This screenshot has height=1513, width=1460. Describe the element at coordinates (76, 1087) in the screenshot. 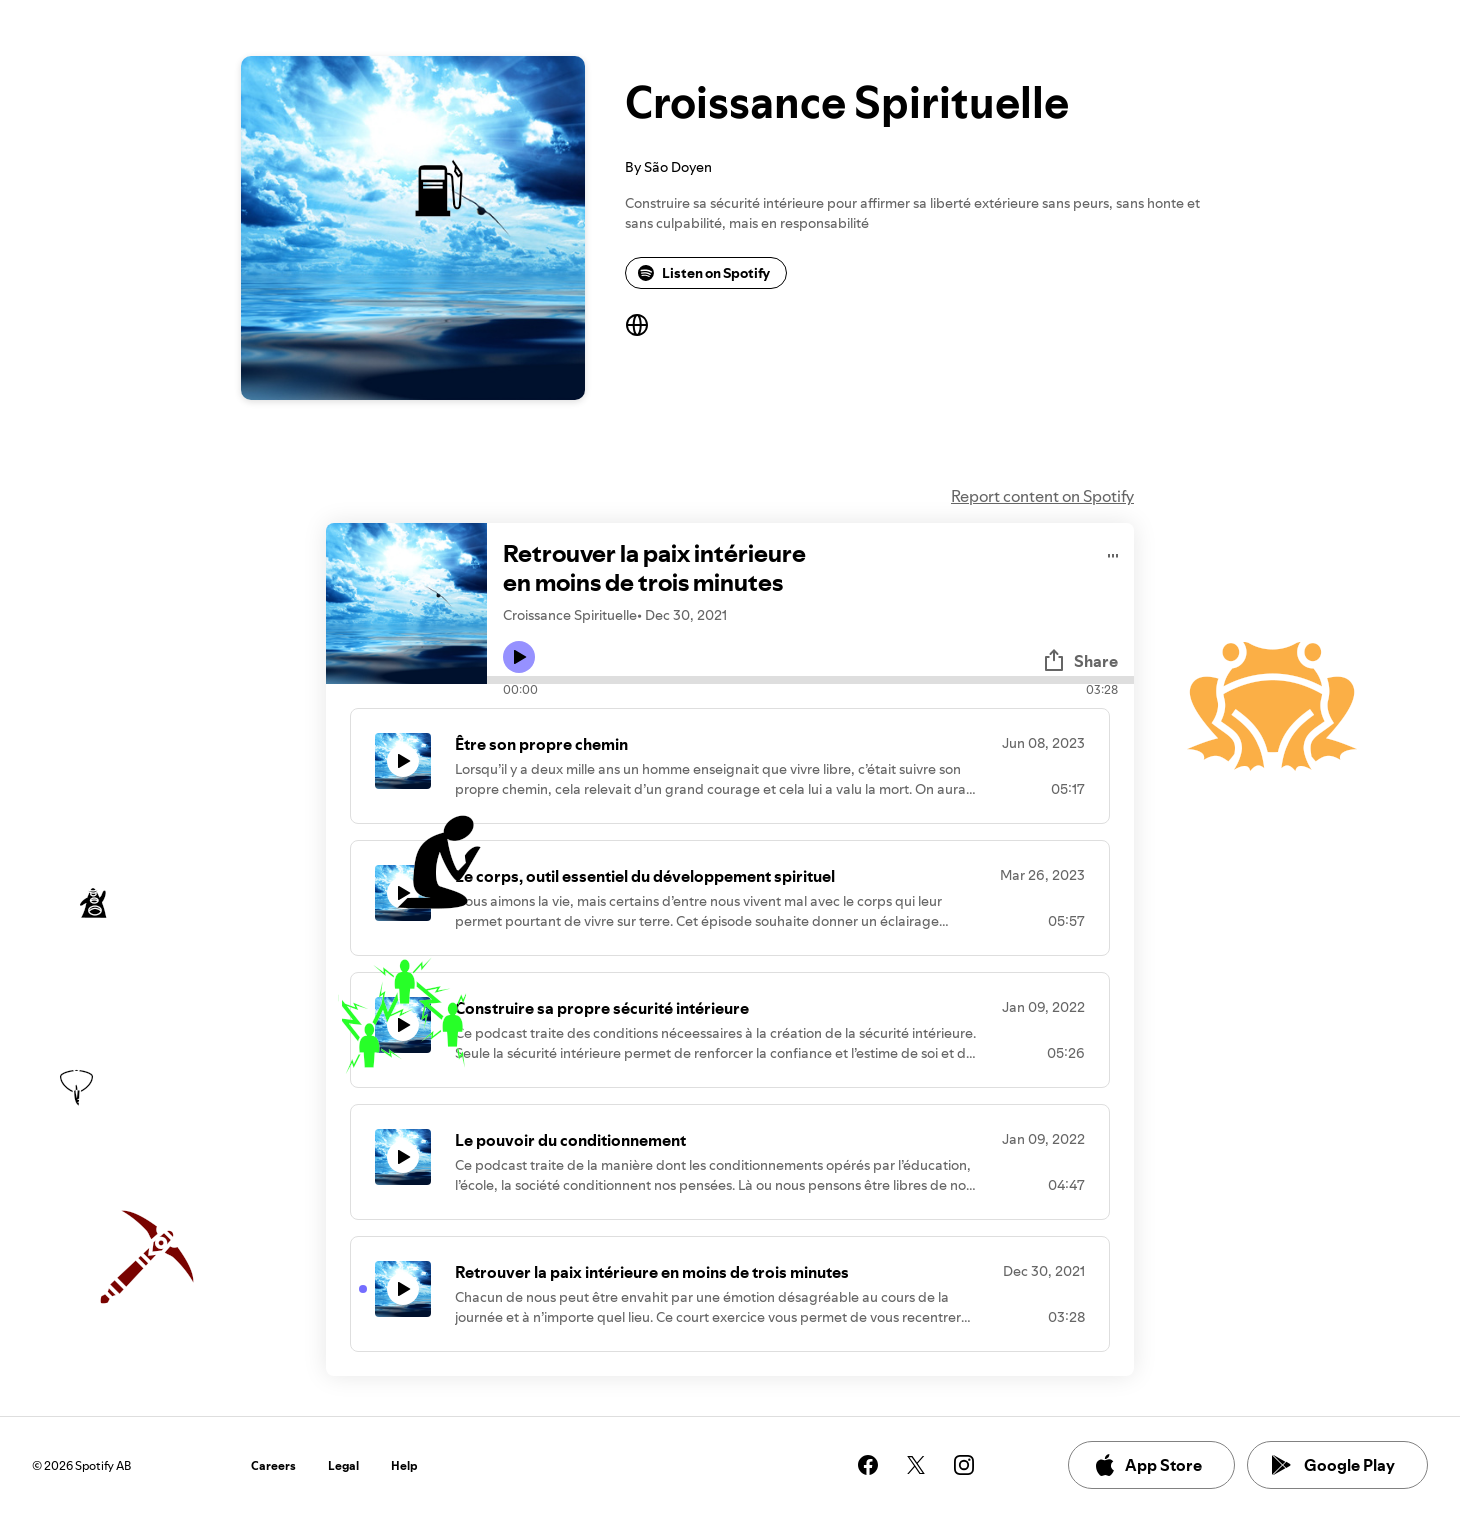

I see `equip a feather necklace accessory` at that location.